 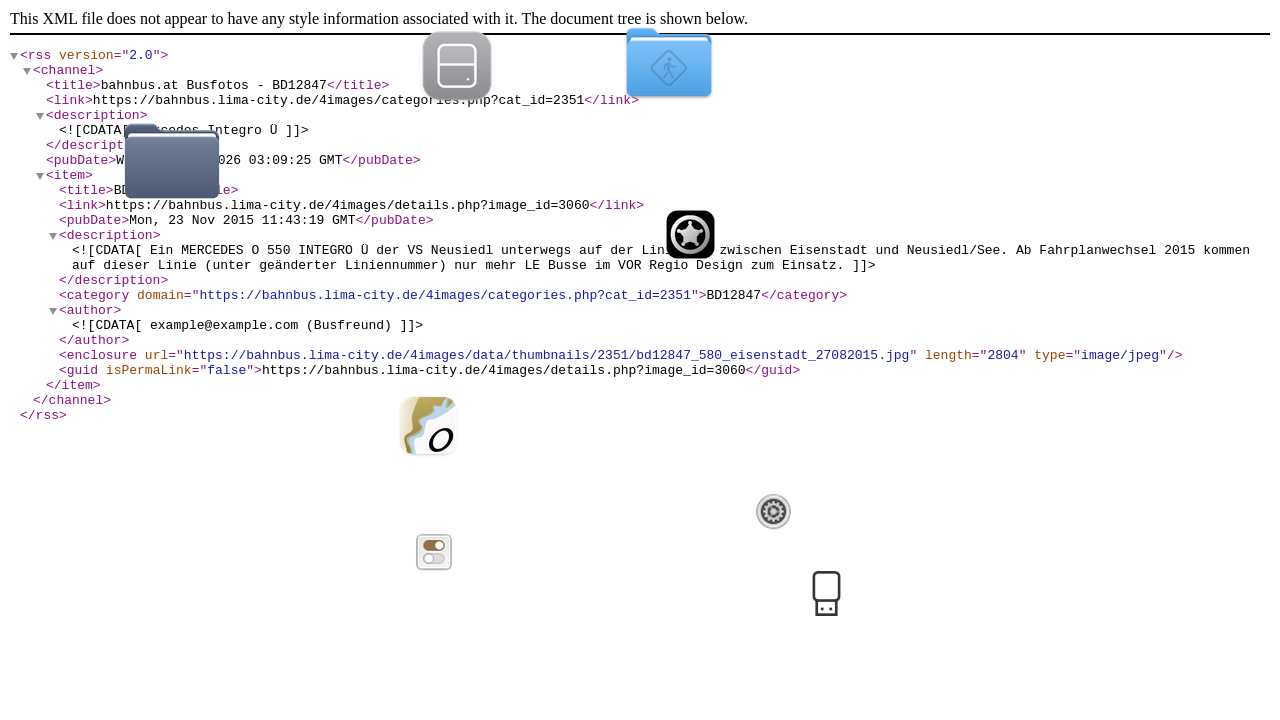 What do you see at coordinates (826, 593) in the screenshot?
I see `eject or safely remove USB drive` at bounding box center [826, 593].